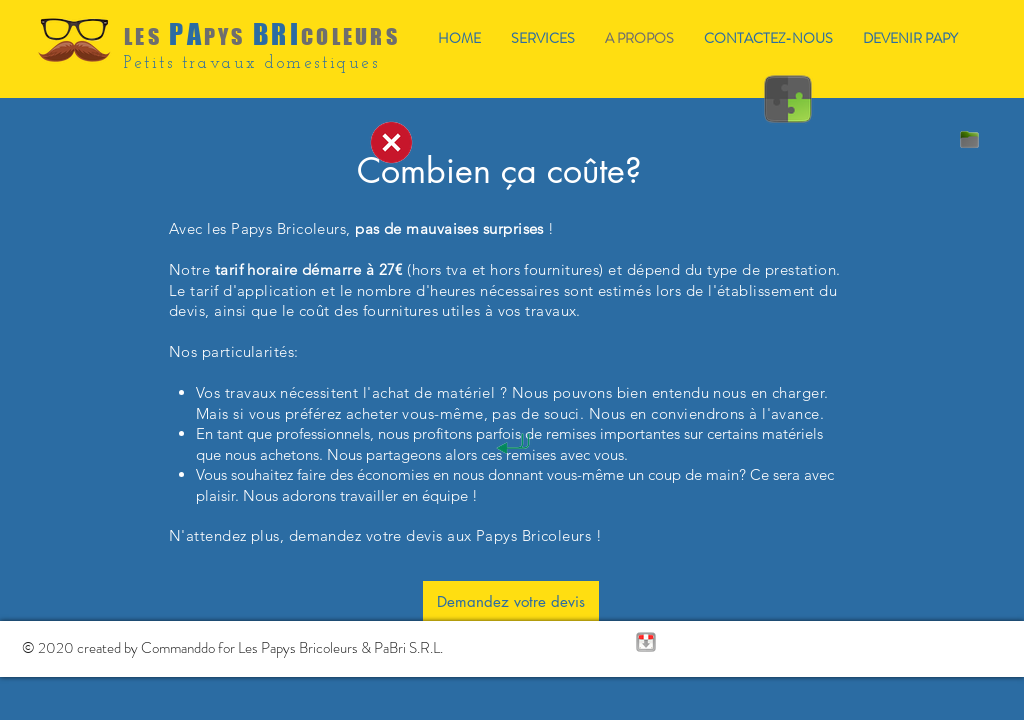 The image size is (1024, 720). Describe the element at coordinates (788, 99) in the screenshot. I see `open gnome extensions manager` at that location.